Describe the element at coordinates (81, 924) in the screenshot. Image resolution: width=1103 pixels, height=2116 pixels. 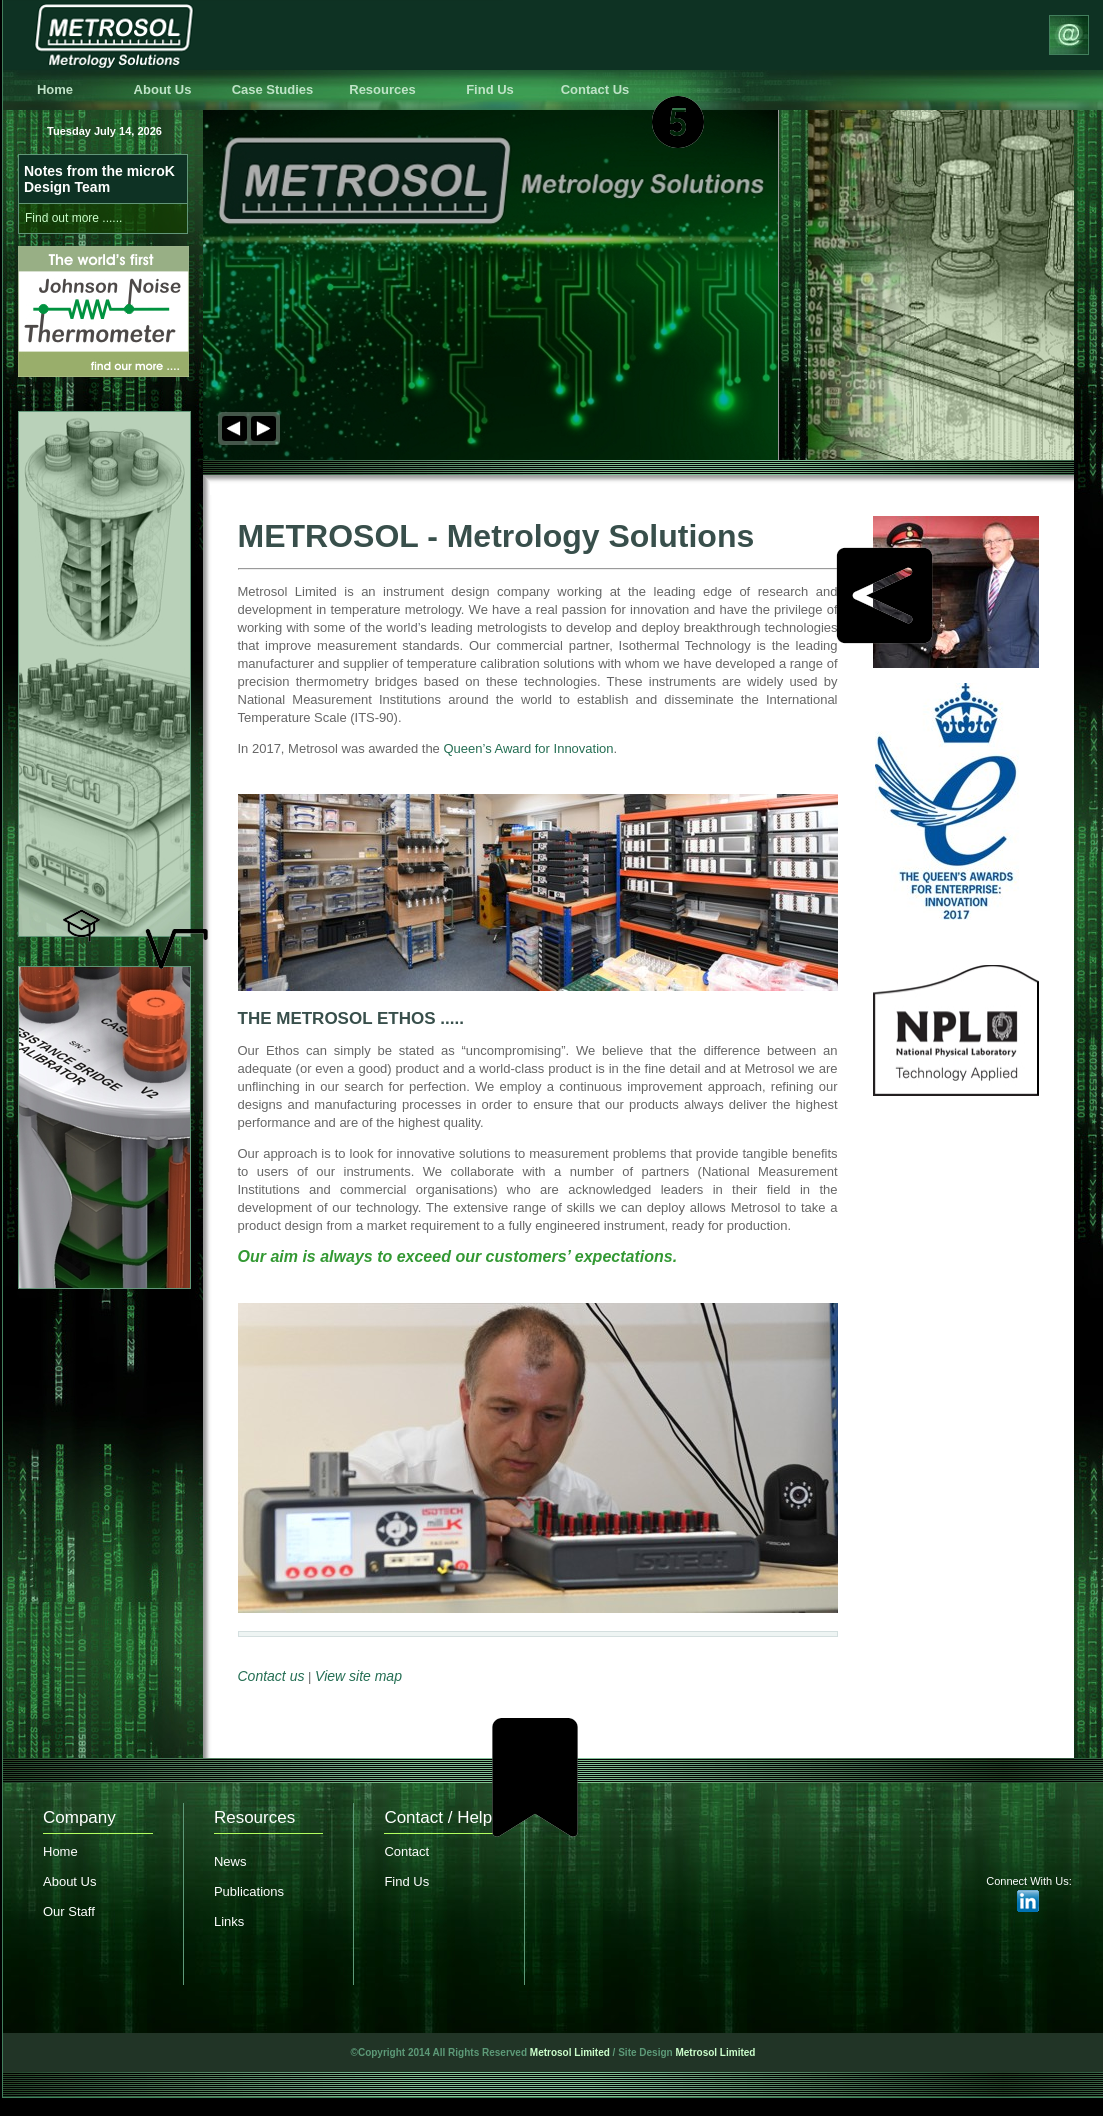
I see `access education or learning resources` at that location.